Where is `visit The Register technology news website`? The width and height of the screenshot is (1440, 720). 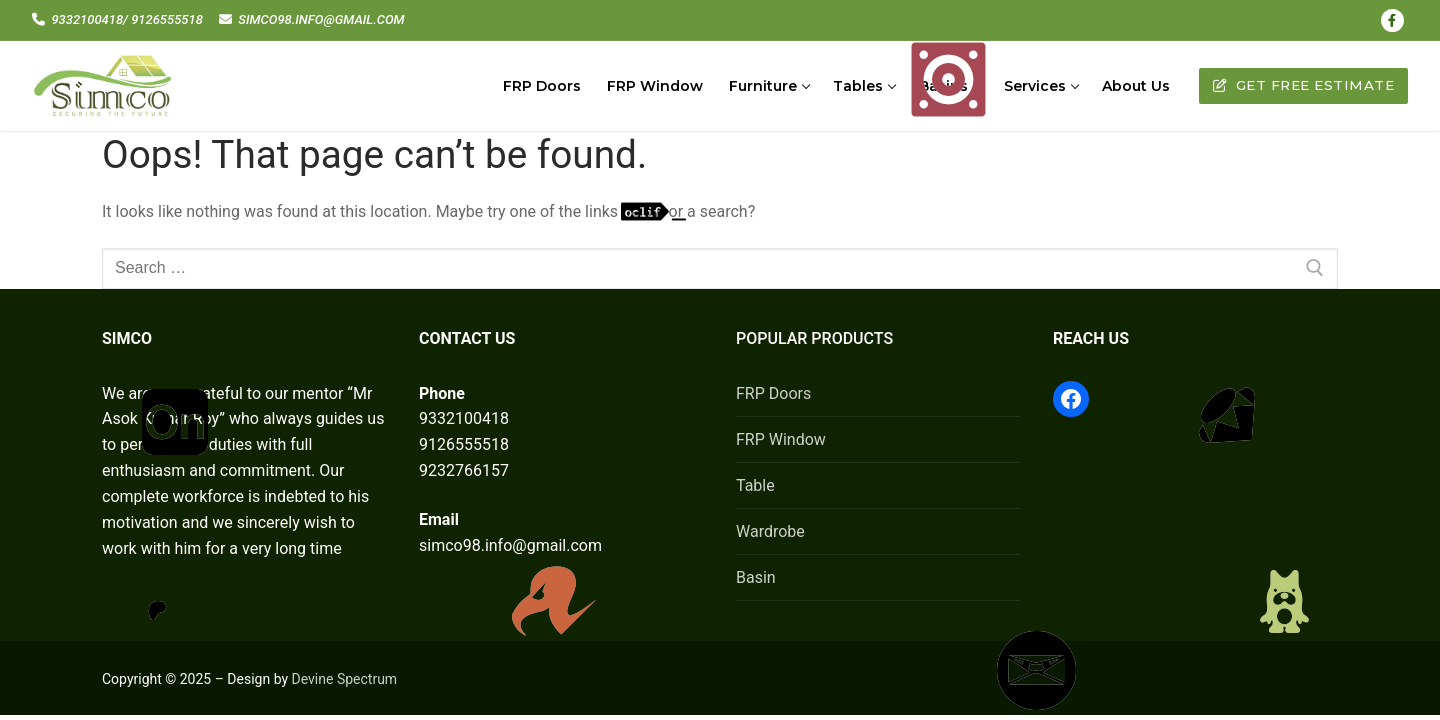
visit The Register technology news website is located at coordinates (554, 601).